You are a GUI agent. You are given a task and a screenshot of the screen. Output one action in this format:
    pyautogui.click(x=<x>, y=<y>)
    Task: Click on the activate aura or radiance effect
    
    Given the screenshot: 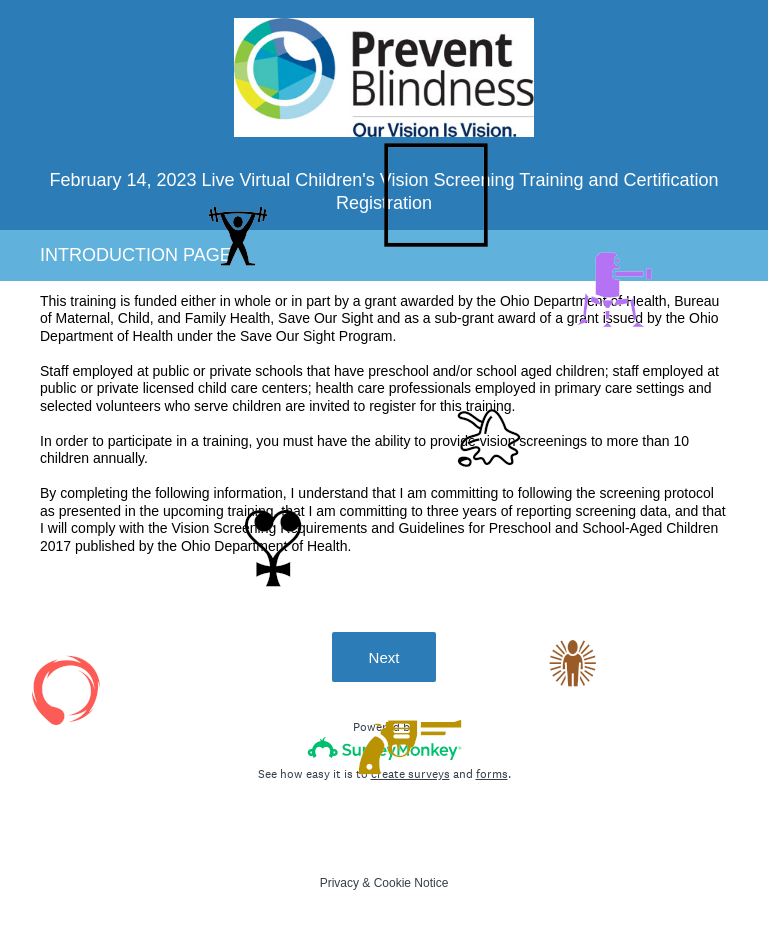 What is the action you would take?
    pyautogui.click(x=572, y=663)
    